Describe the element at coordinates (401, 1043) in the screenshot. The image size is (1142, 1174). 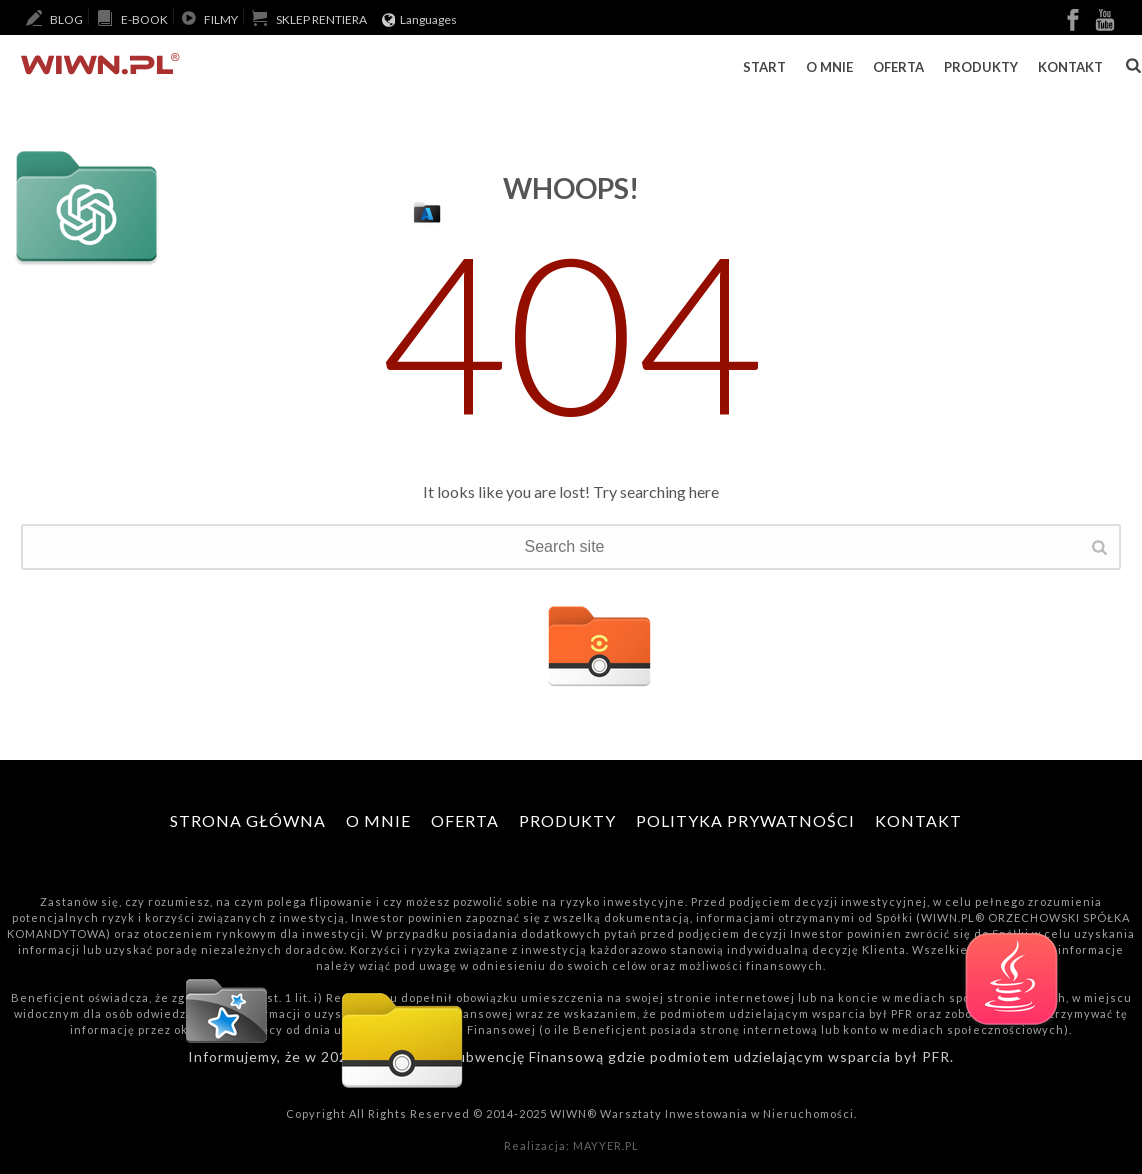
I see `open folder containing Pokémon-related files` at that location.